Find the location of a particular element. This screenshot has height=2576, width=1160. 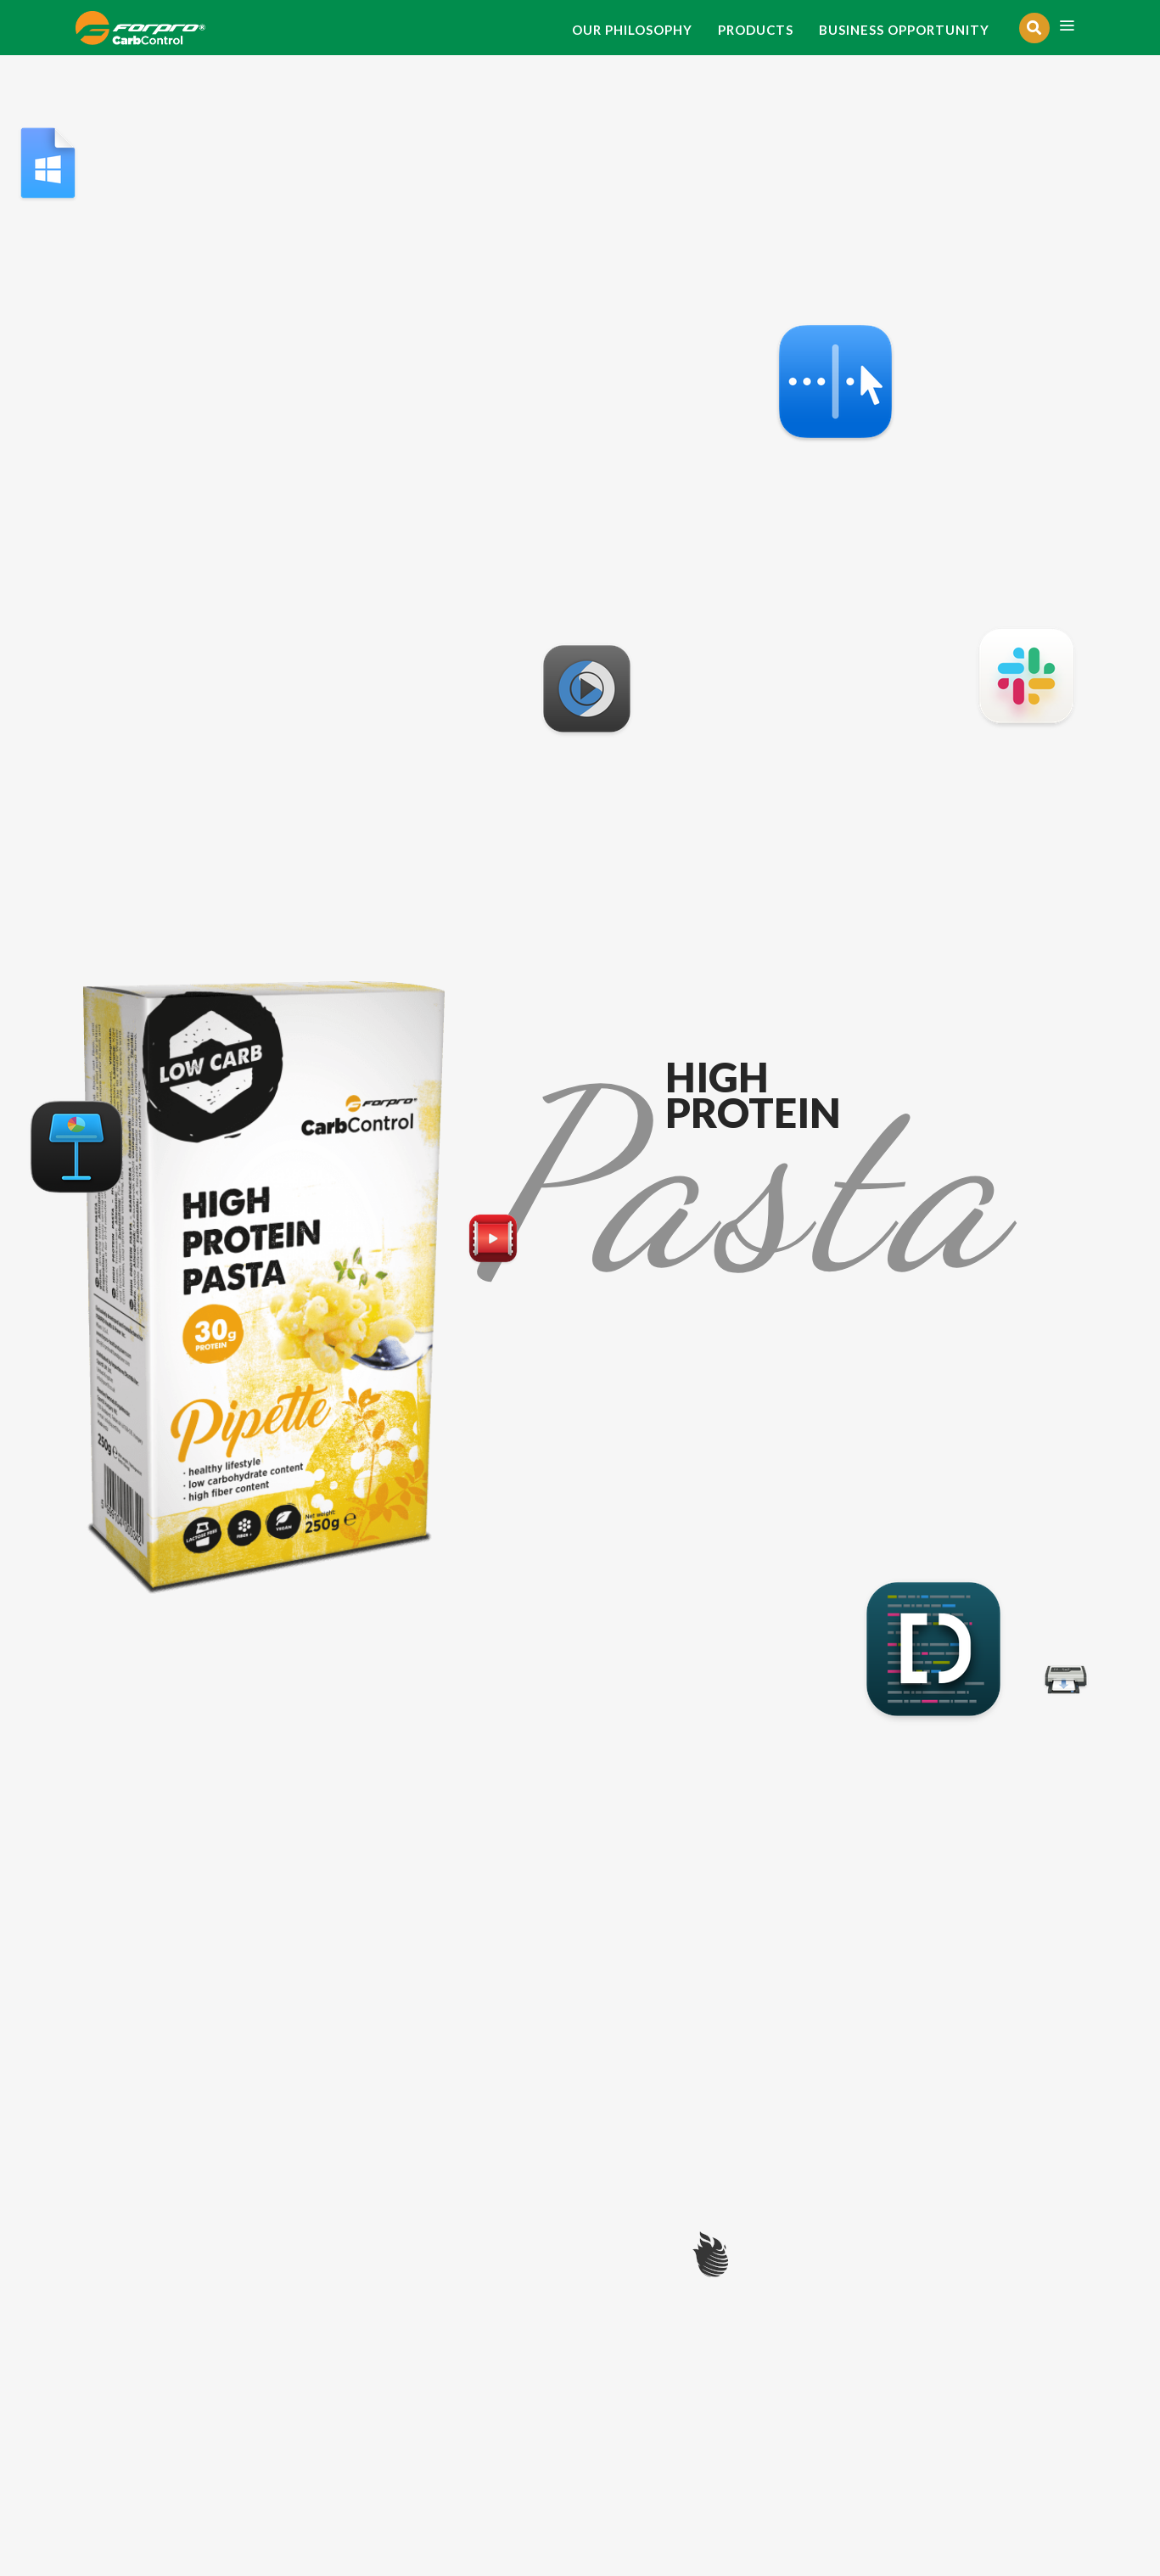

indicates a document is currently printing is located at coordinates (1066, 1679).